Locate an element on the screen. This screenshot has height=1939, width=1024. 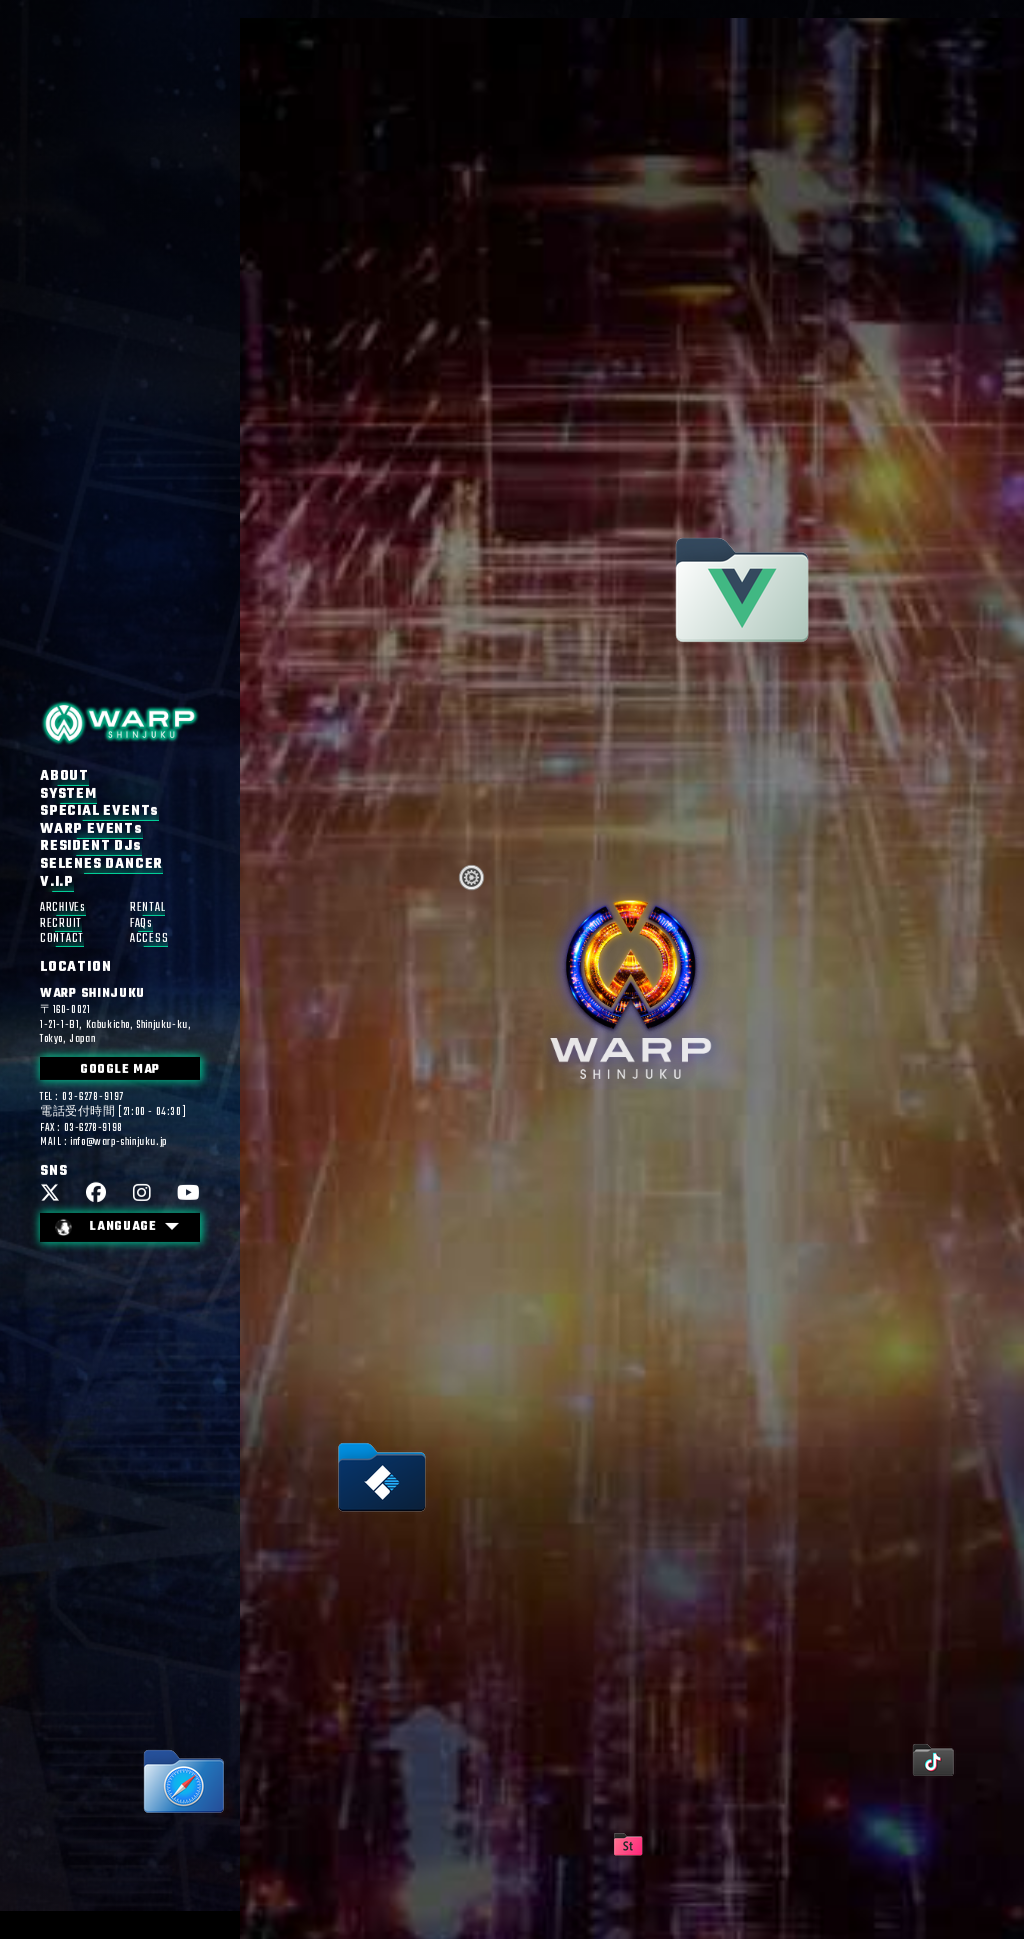
open settings or preferences is located at coordinates (471, 877).